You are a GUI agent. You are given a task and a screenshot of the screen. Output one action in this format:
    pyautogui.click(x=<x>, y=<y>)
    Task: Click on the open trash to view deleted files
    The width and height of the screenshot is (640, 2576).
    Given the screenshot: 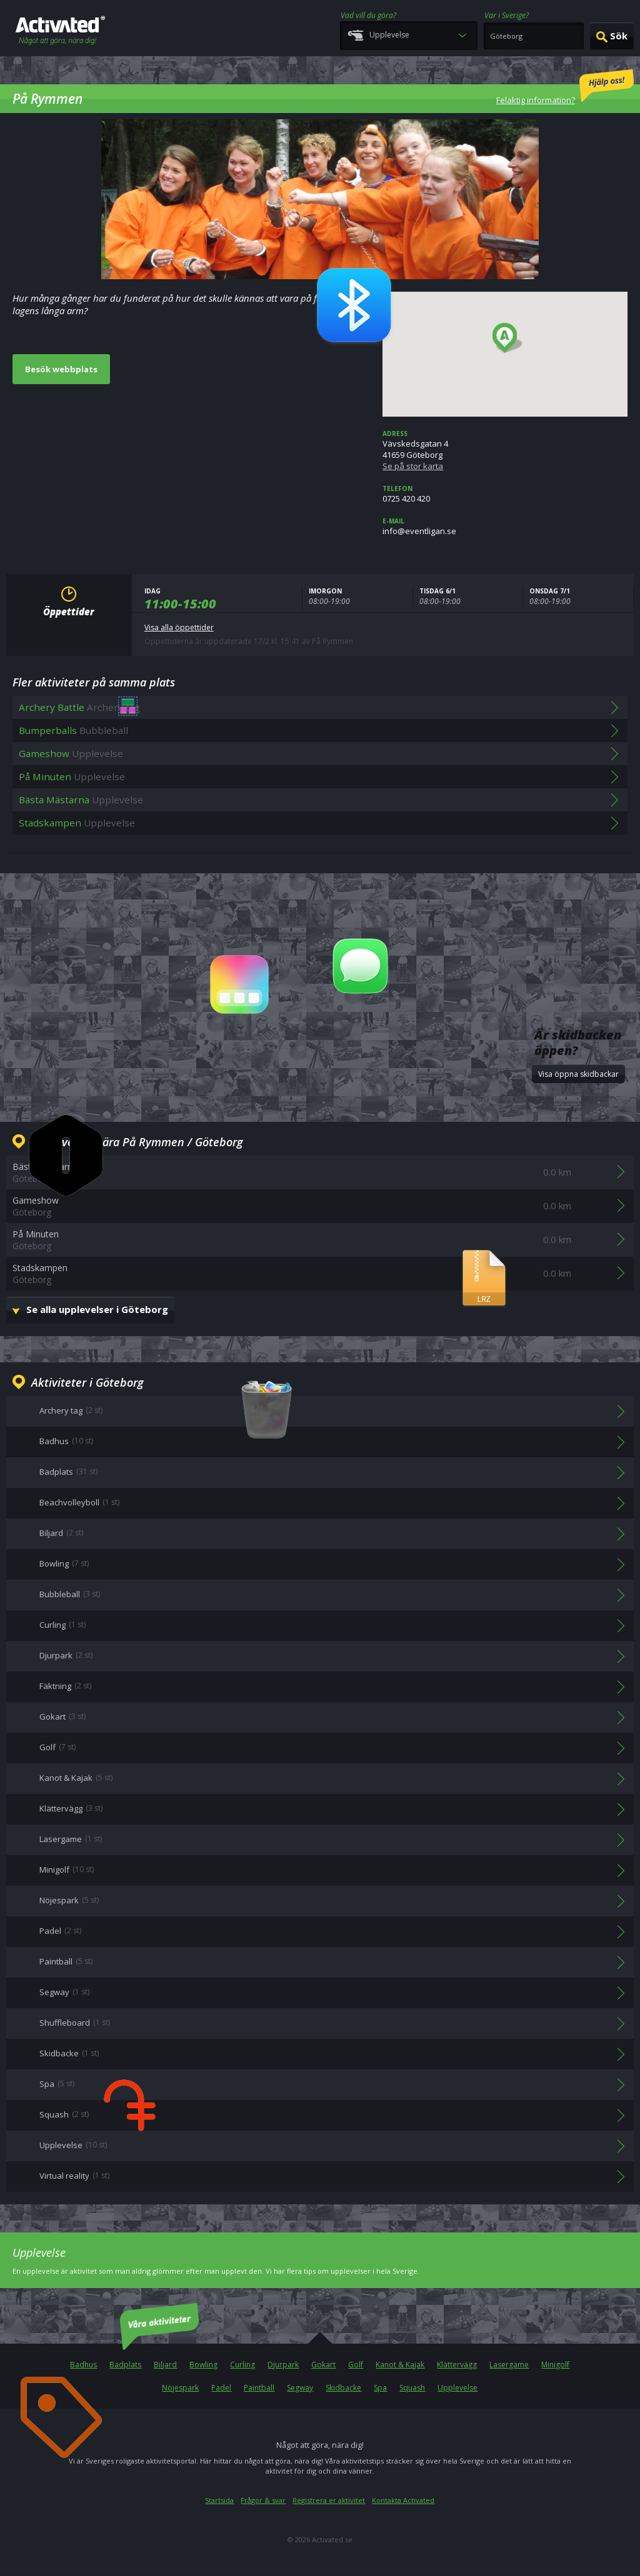 What is the action you would take?
    pyautogui.click(x=266, y=1410)
    